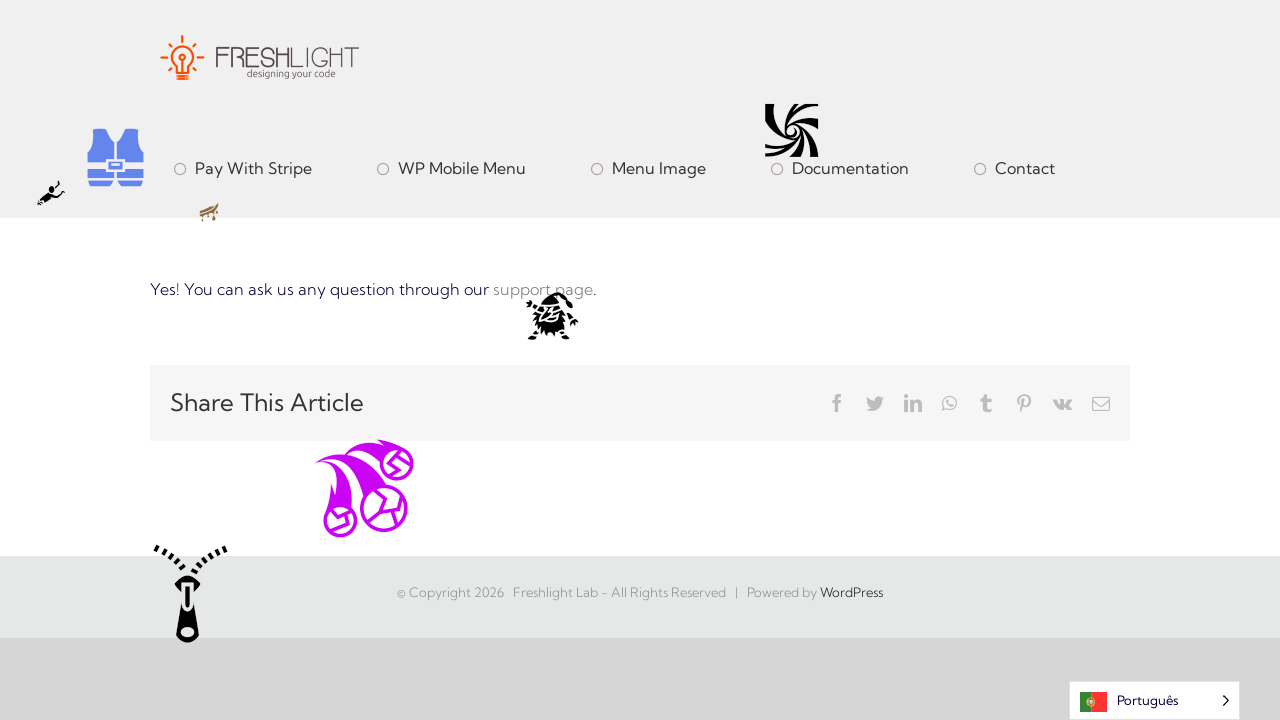 This screenshot has width=1280, height=720. I want to click on activate vortex or whirlpool ability, so click(791, 130).